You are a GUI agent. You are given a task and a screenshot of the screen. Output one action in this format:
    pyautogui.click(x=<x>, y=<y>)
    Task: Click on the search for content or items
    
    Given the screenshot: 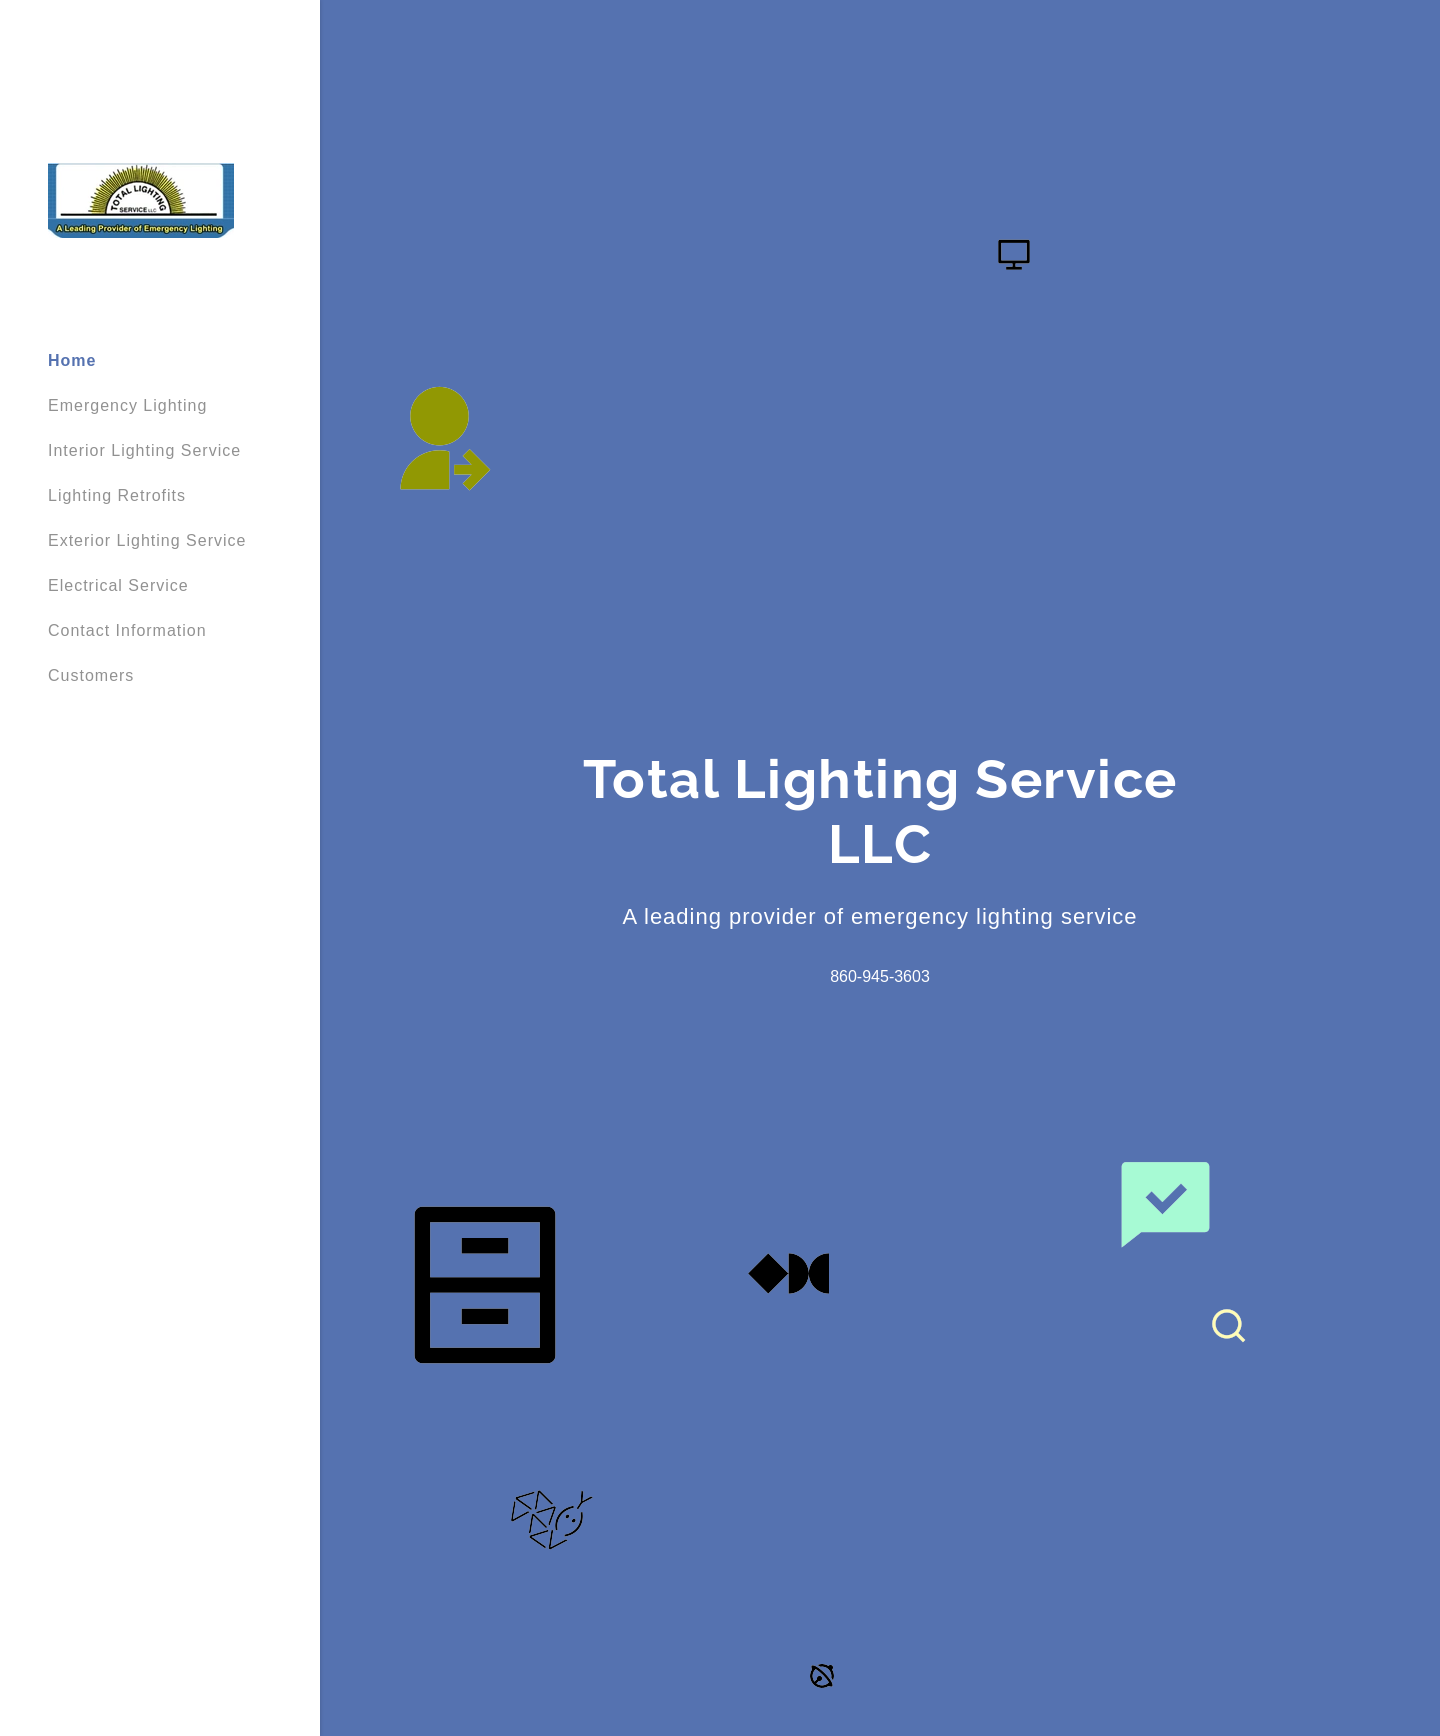 What is the action you would take?
    pyautogui.click(x=1228, y=1325)
    